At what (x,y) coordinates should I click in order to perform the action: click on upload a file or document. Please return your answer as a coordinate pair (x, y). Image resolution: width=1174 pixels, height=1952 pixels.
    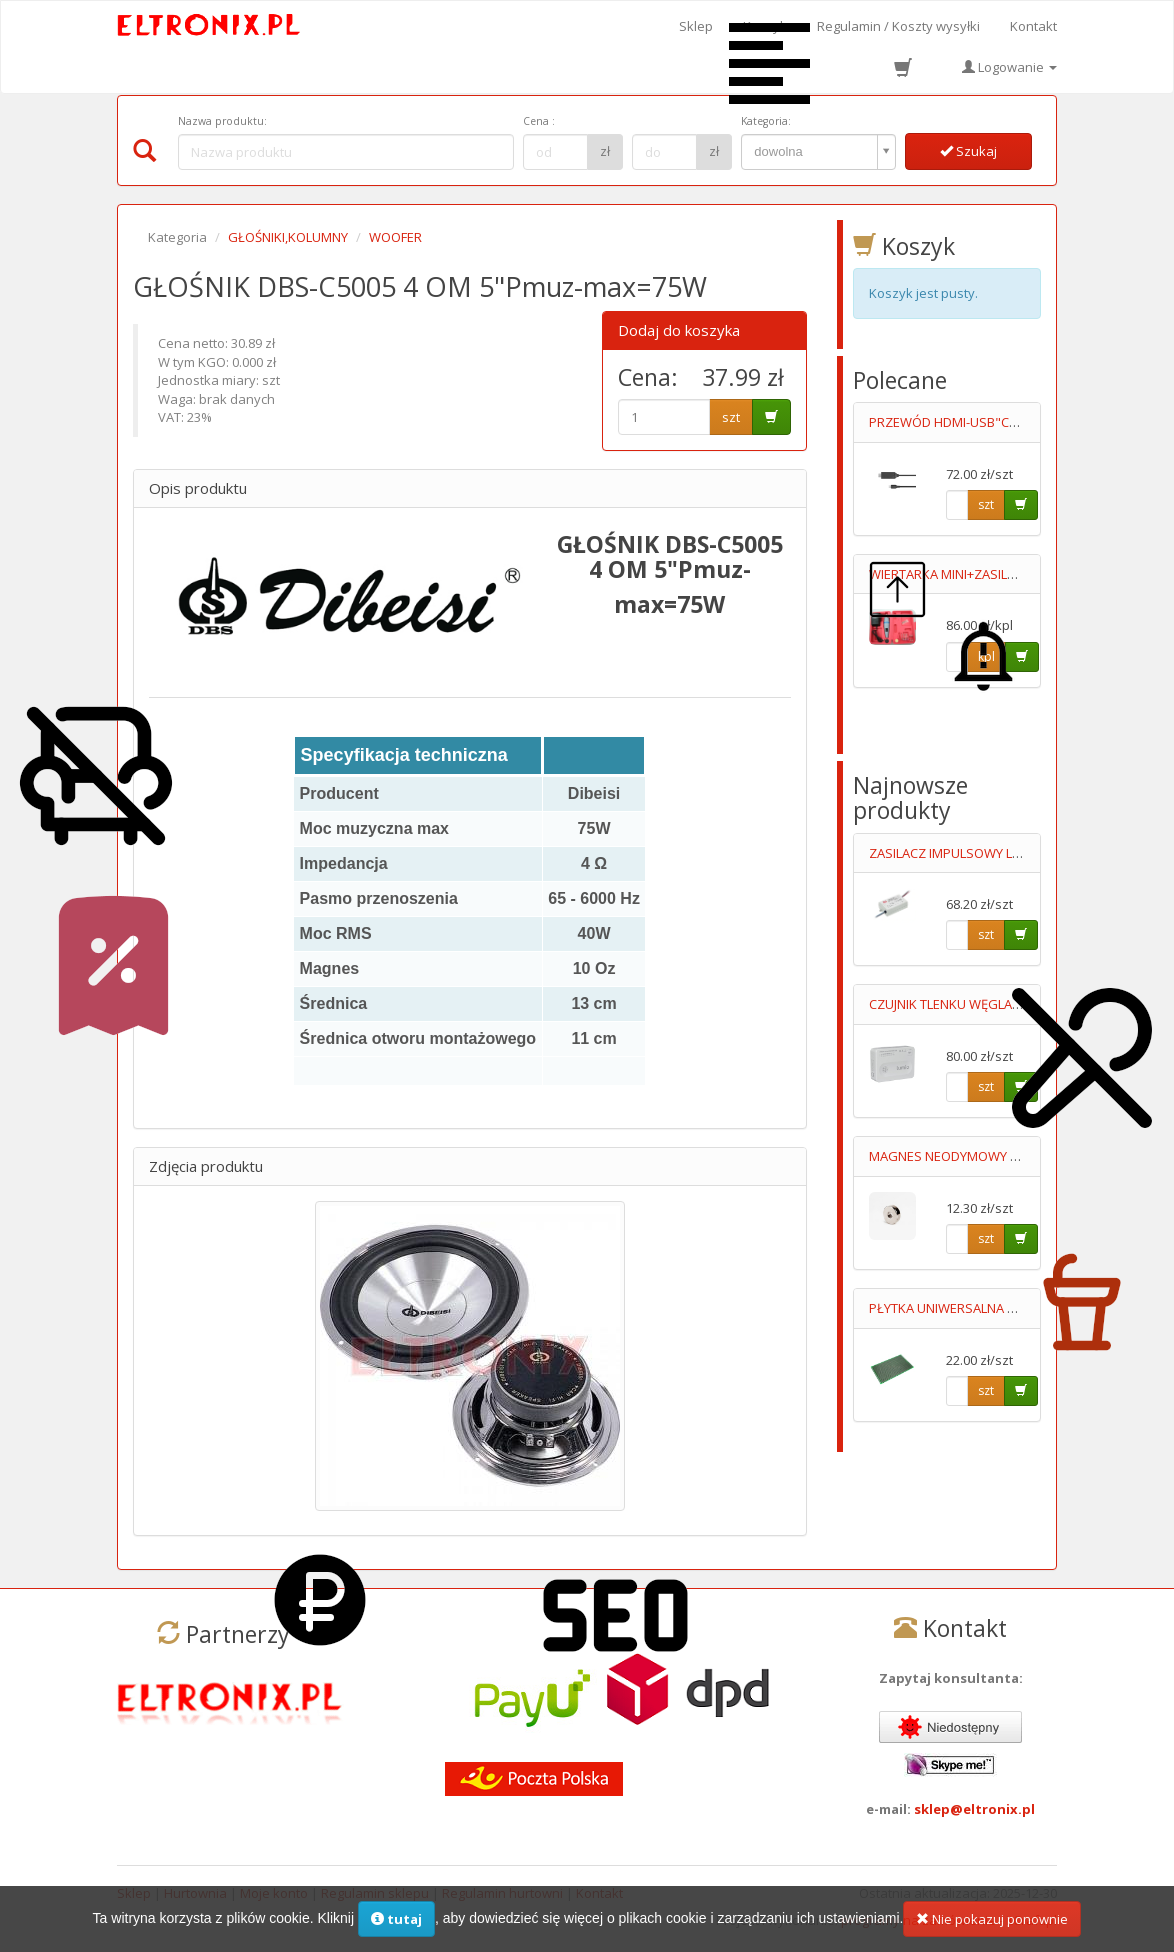
    Looking at the image, I should click on (897, 589).